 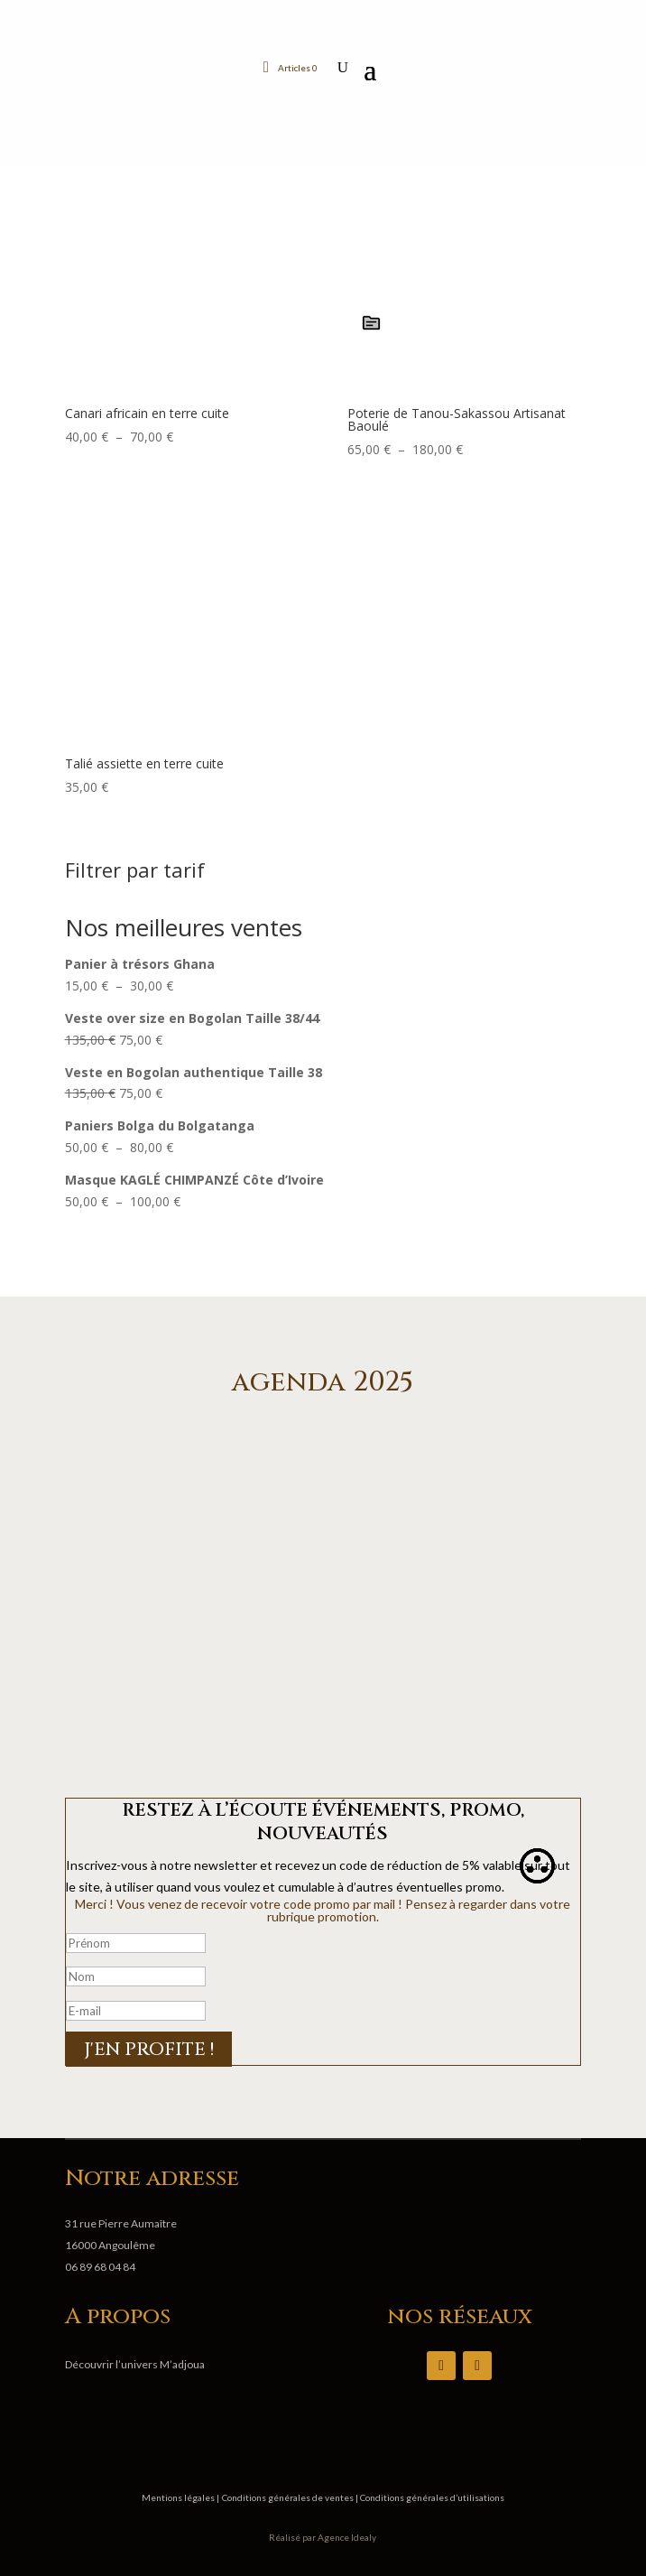 I want to click on view group or team workspace, so click(x=537, y=1865).